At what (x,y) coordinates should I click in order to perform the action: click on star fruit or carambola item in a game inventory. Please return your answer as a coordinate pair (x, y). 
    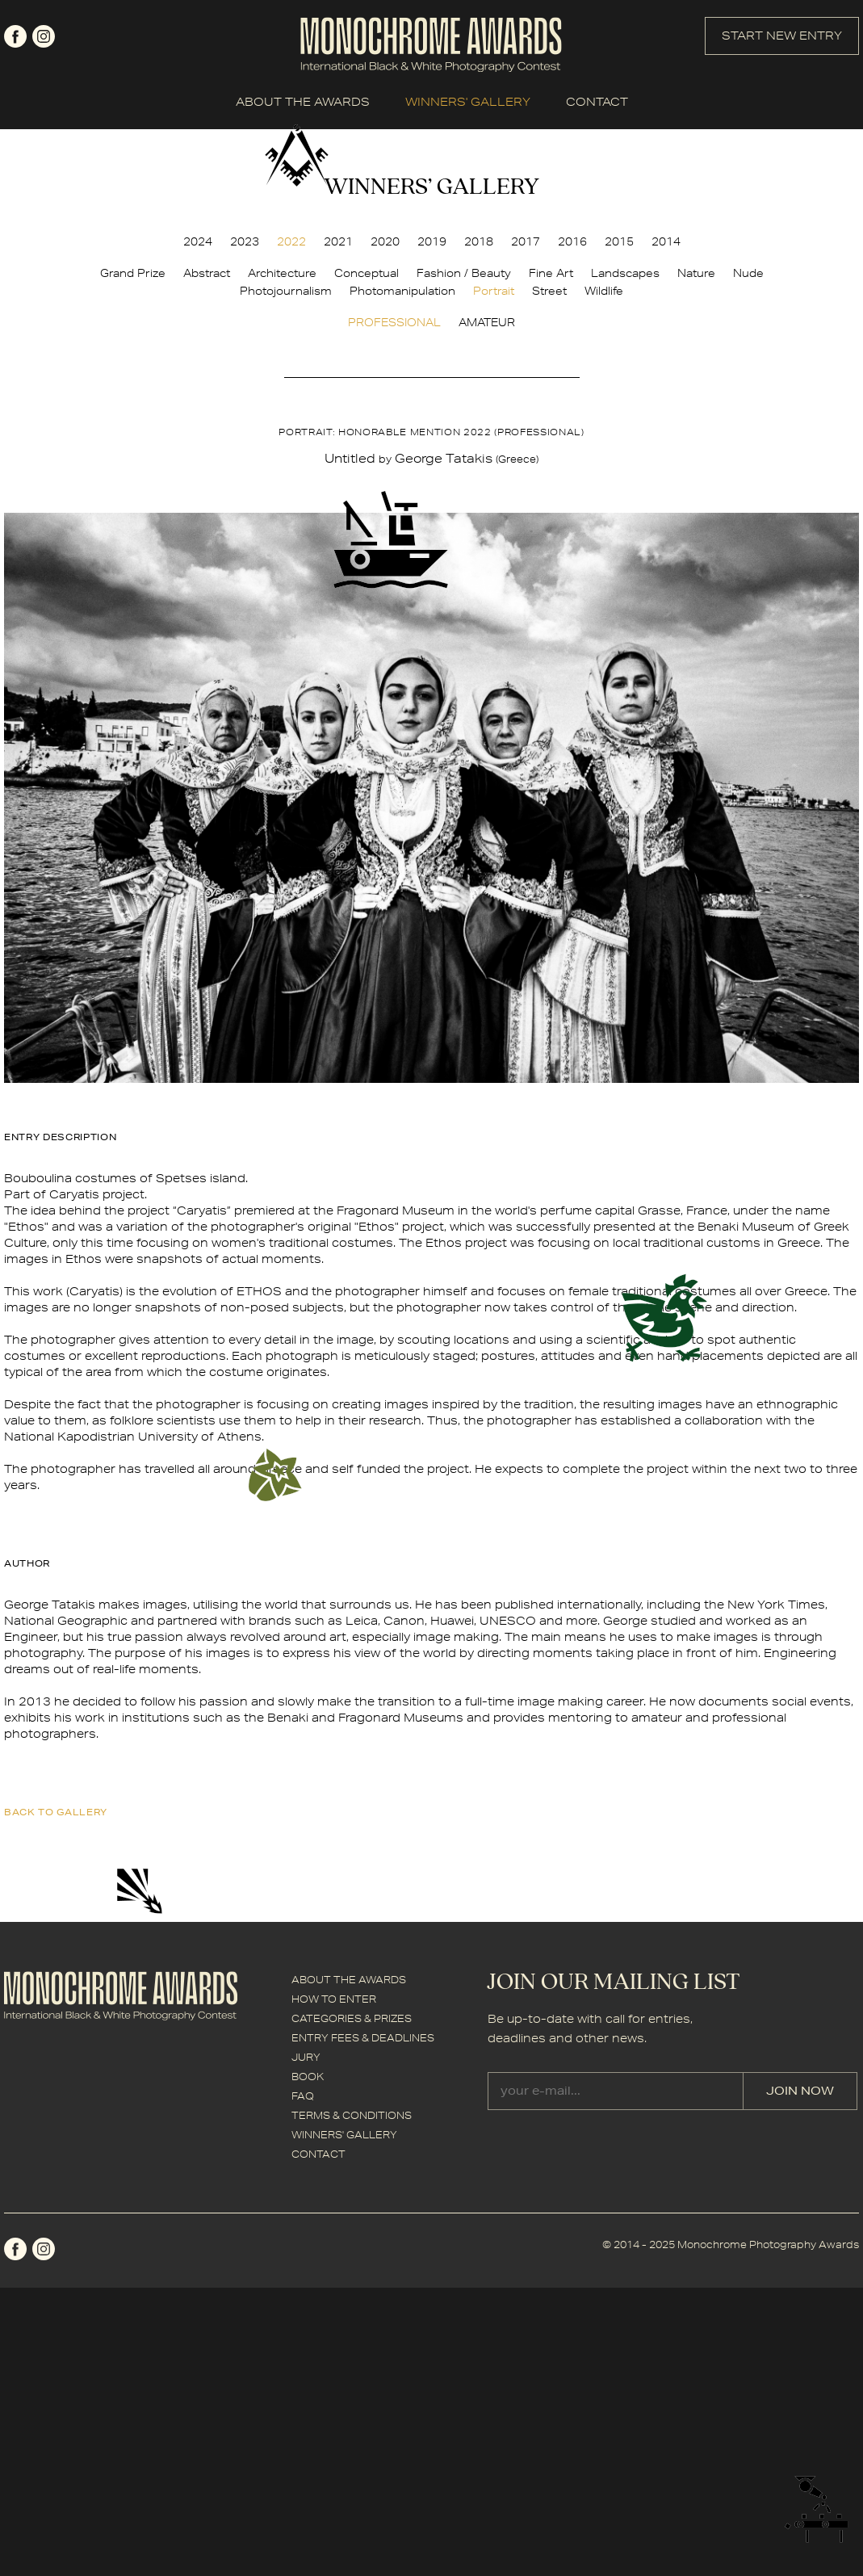
    Looking at the image, I should click on (274, 1475).